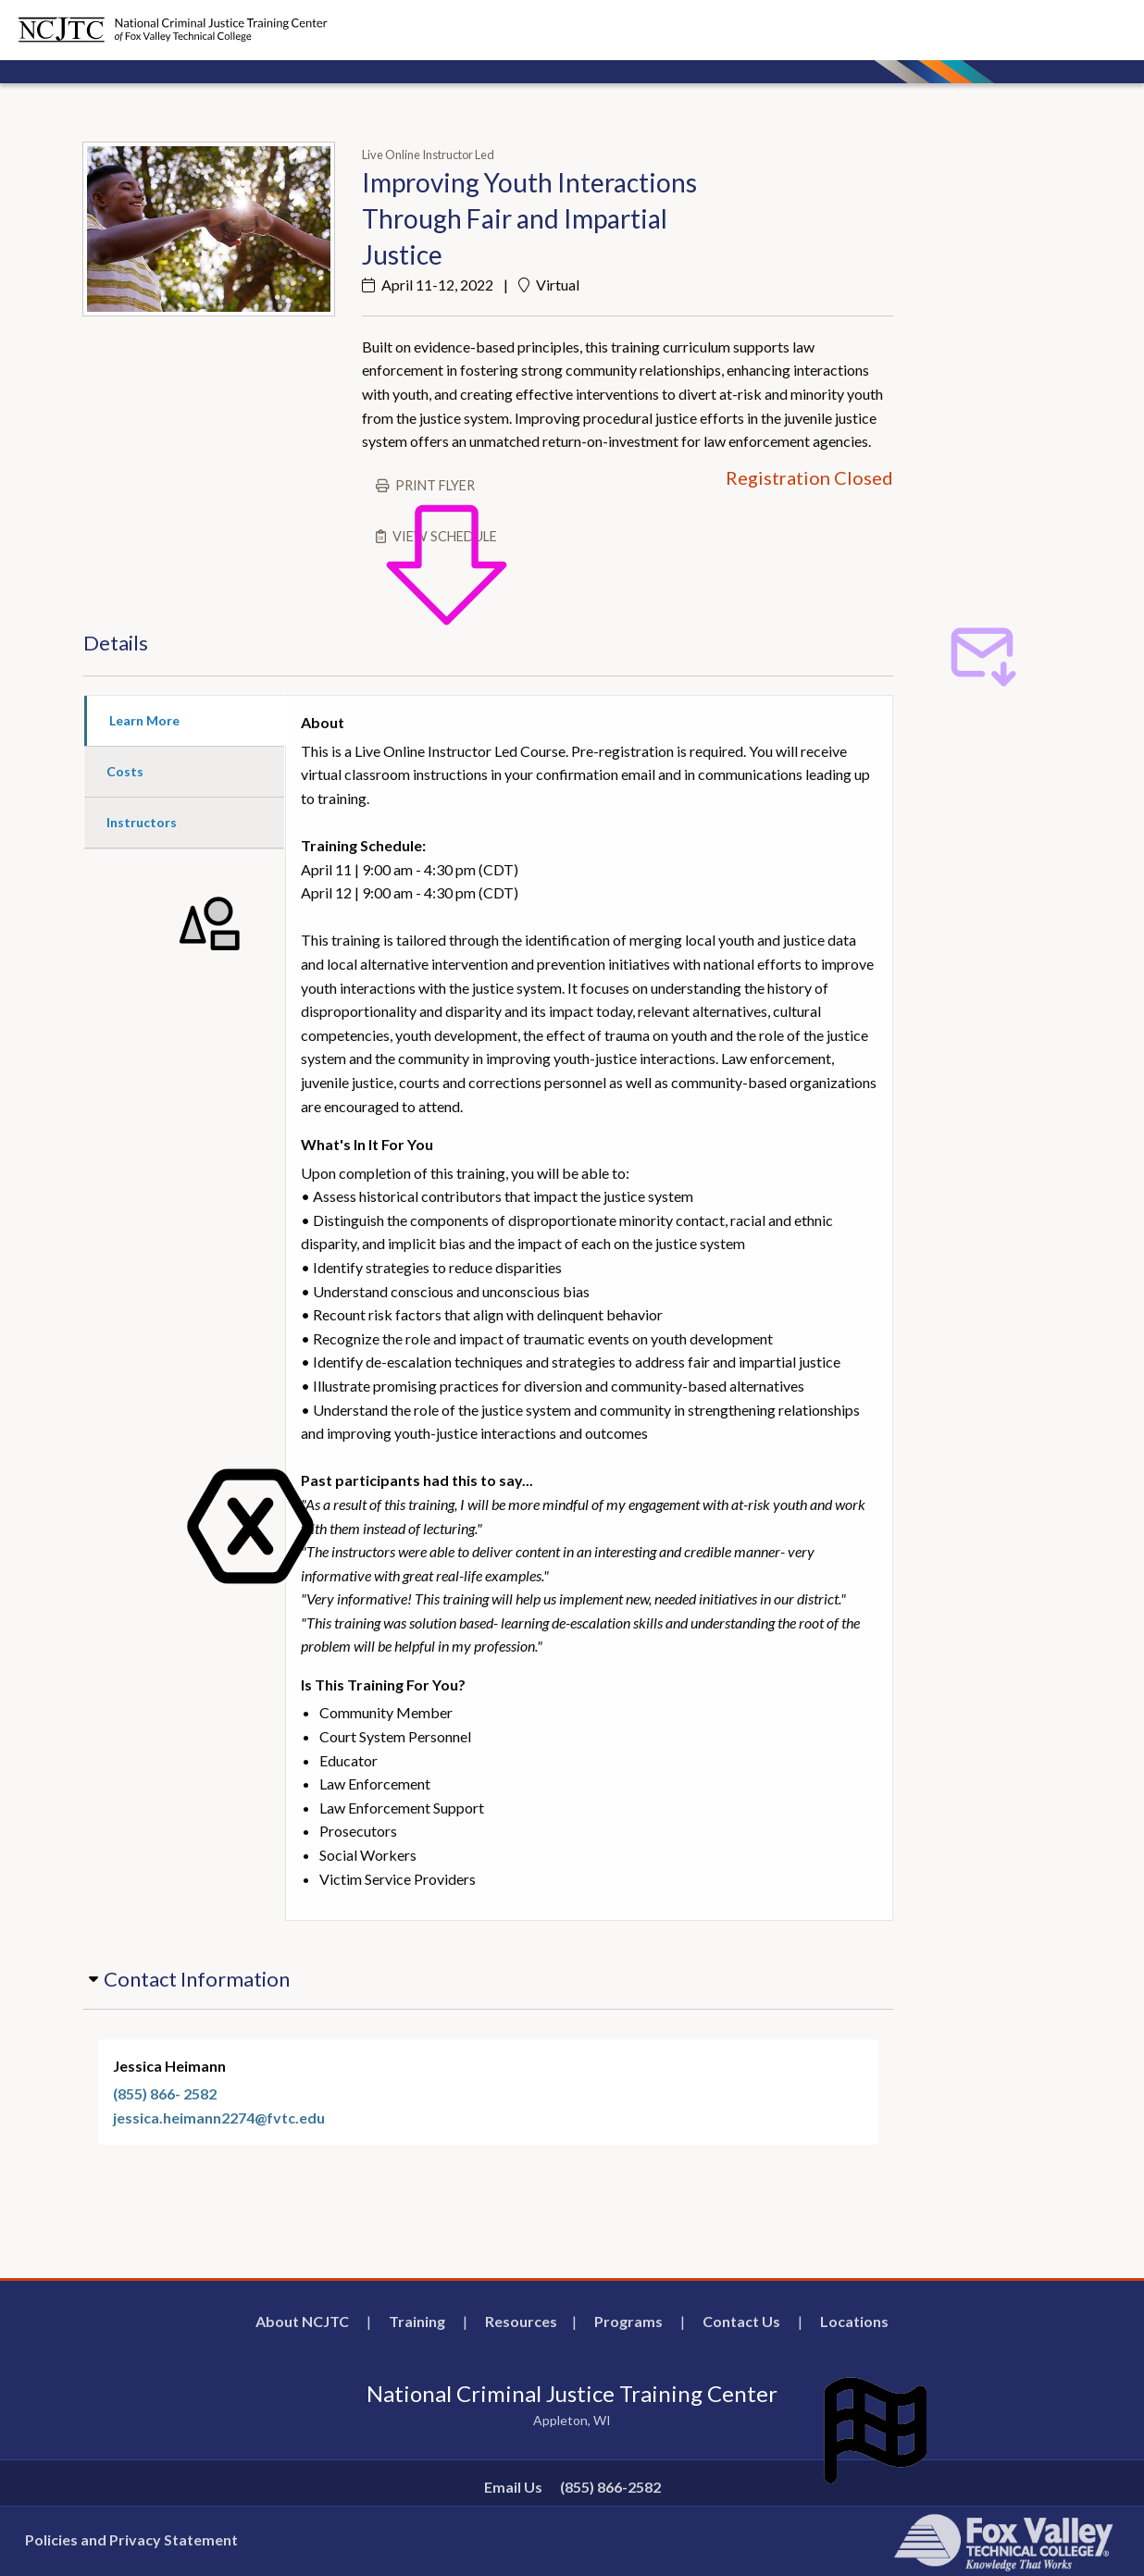 The height and width of the screenshot is (2576, 1144). What do you see at coordinates (250, 1526) in the screenshot?
I see `xamarin development platform logo` at bounding box center [250, 1526].